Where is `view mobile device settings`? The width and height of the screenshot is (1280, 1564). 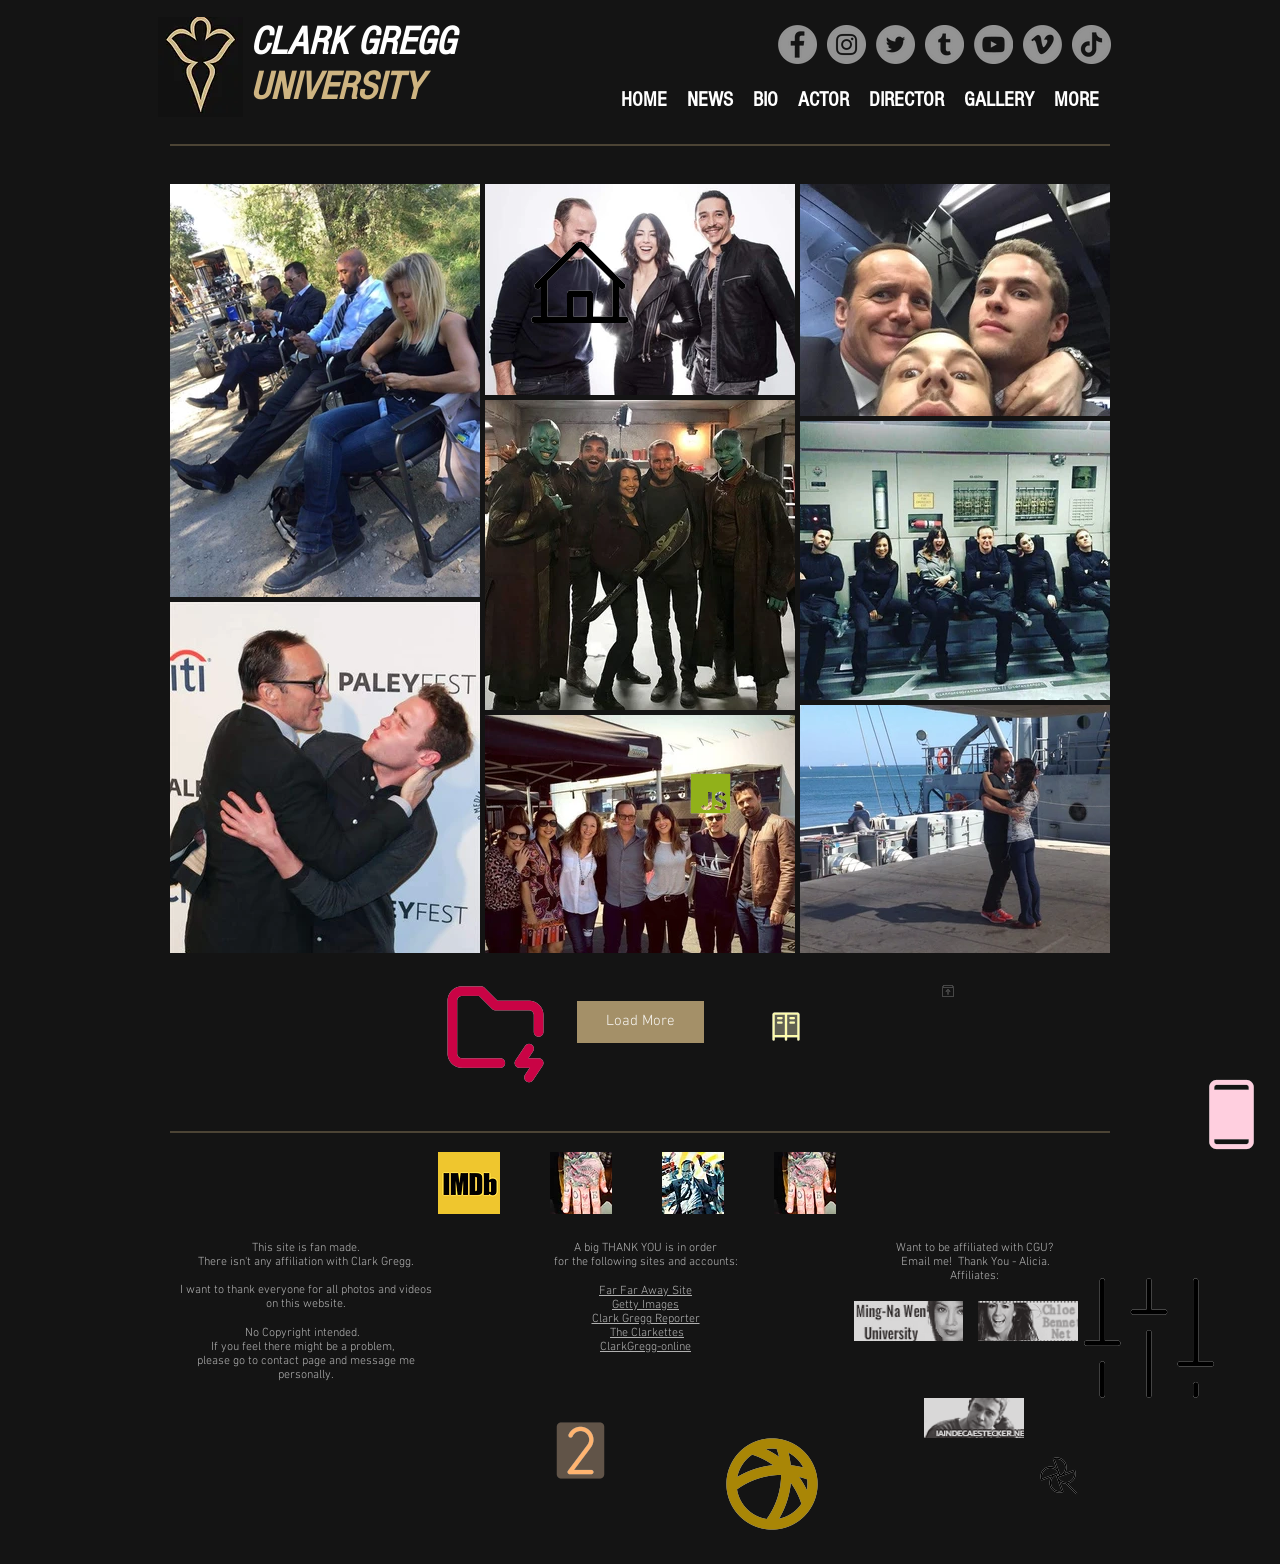
view mobile device settings is located at coordinates (1231, 1114).